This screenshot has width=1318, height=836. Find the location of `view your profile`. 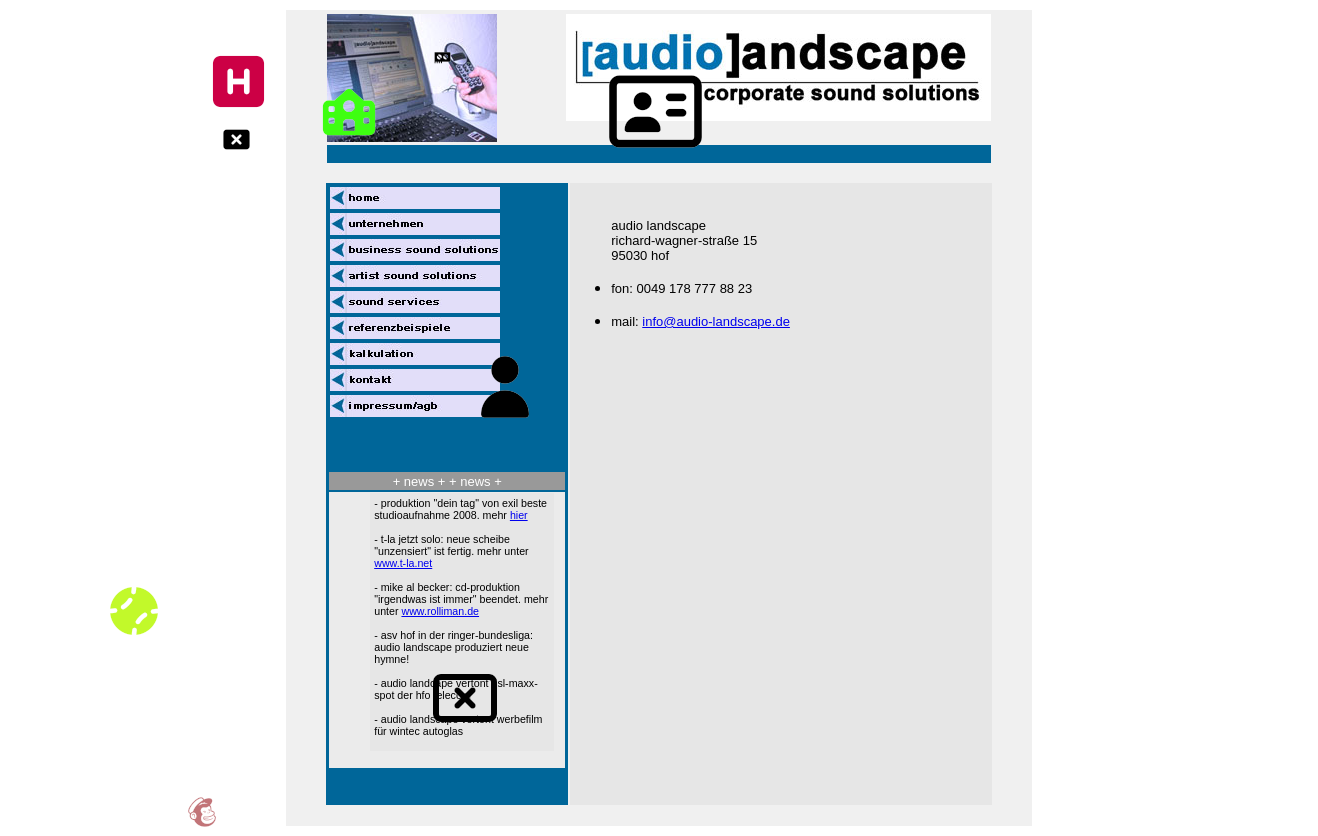

view your profile is located at coordinates (505, 387).